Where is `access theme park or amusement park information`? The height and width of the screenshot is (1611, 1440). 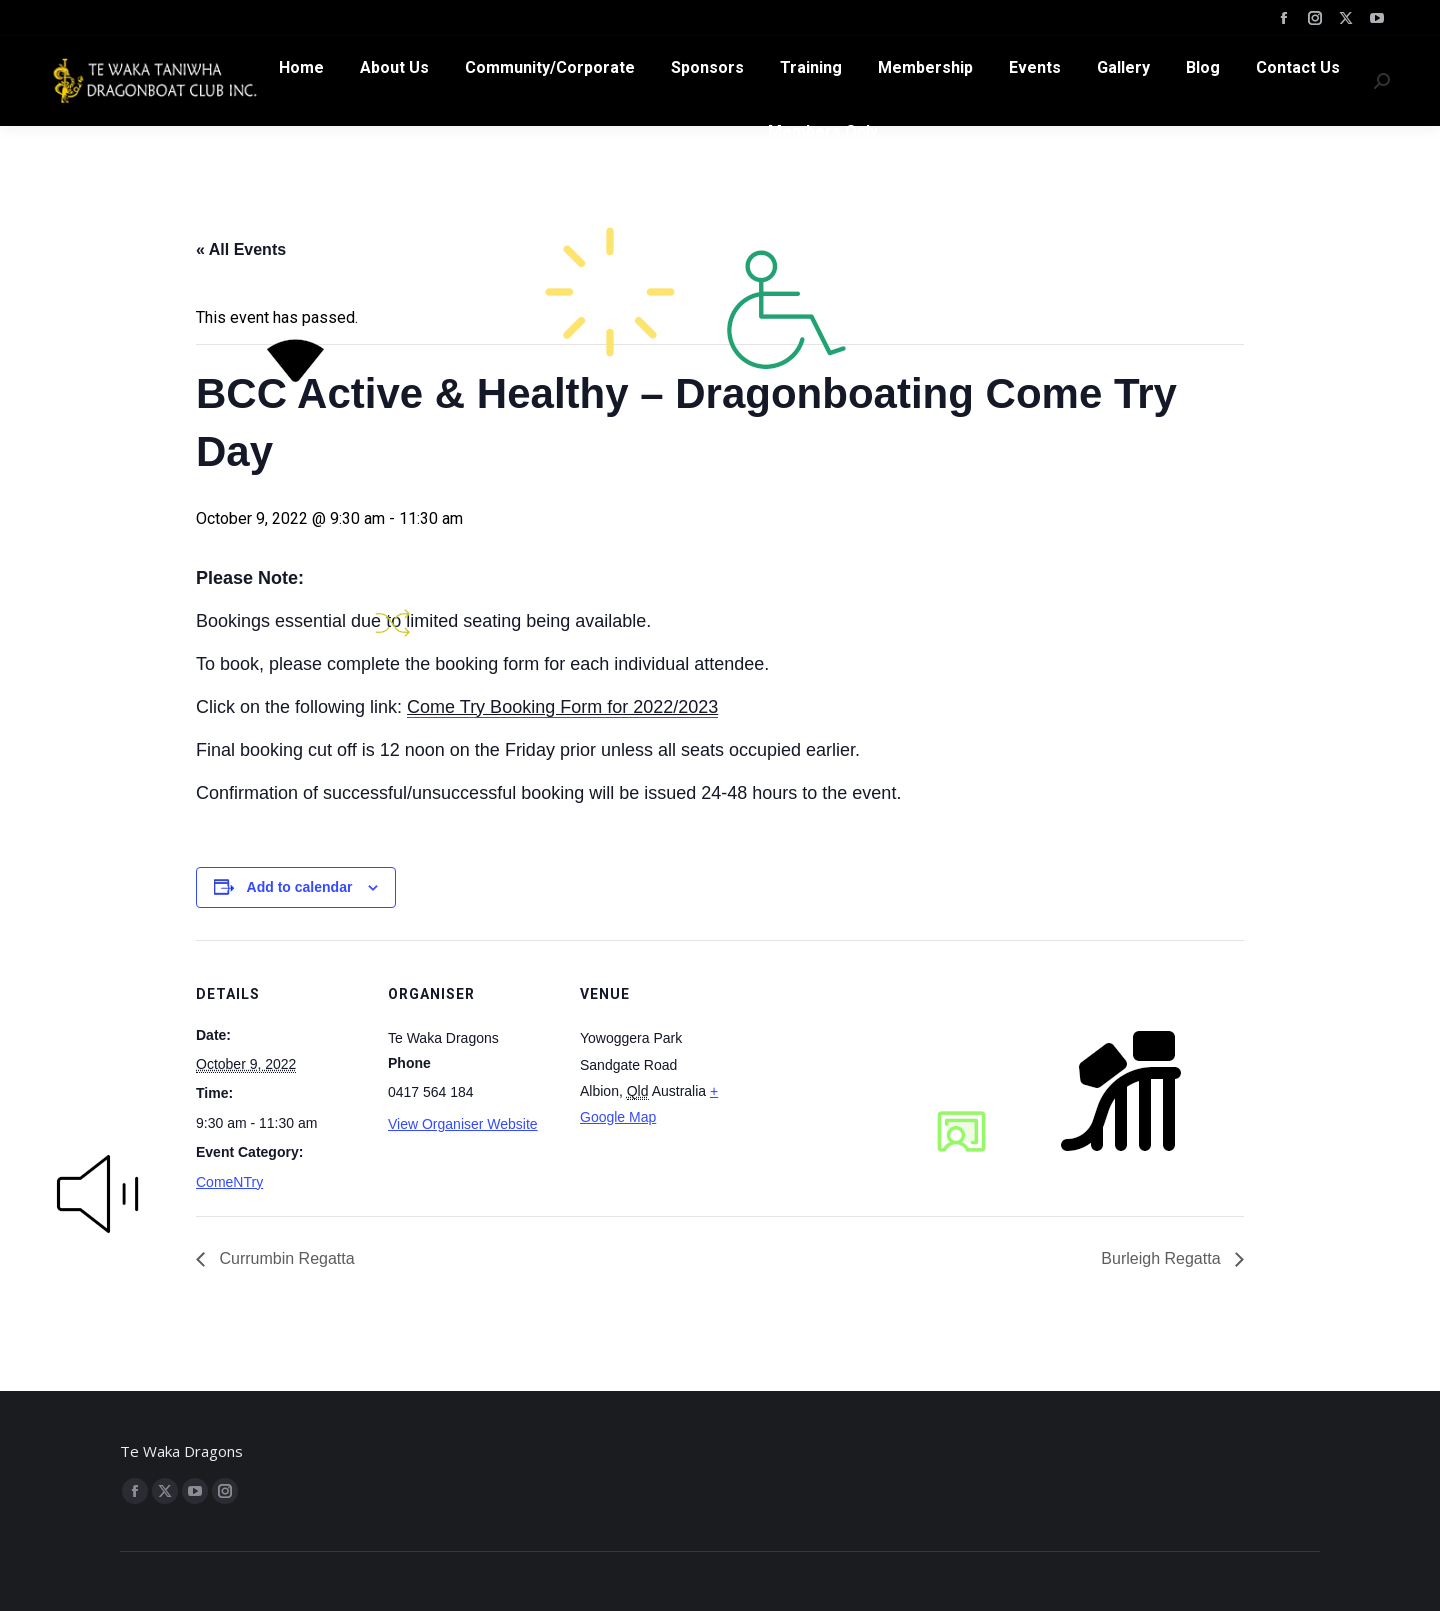
access theme park or amusement park information is located at coordinates (1121, 1091).